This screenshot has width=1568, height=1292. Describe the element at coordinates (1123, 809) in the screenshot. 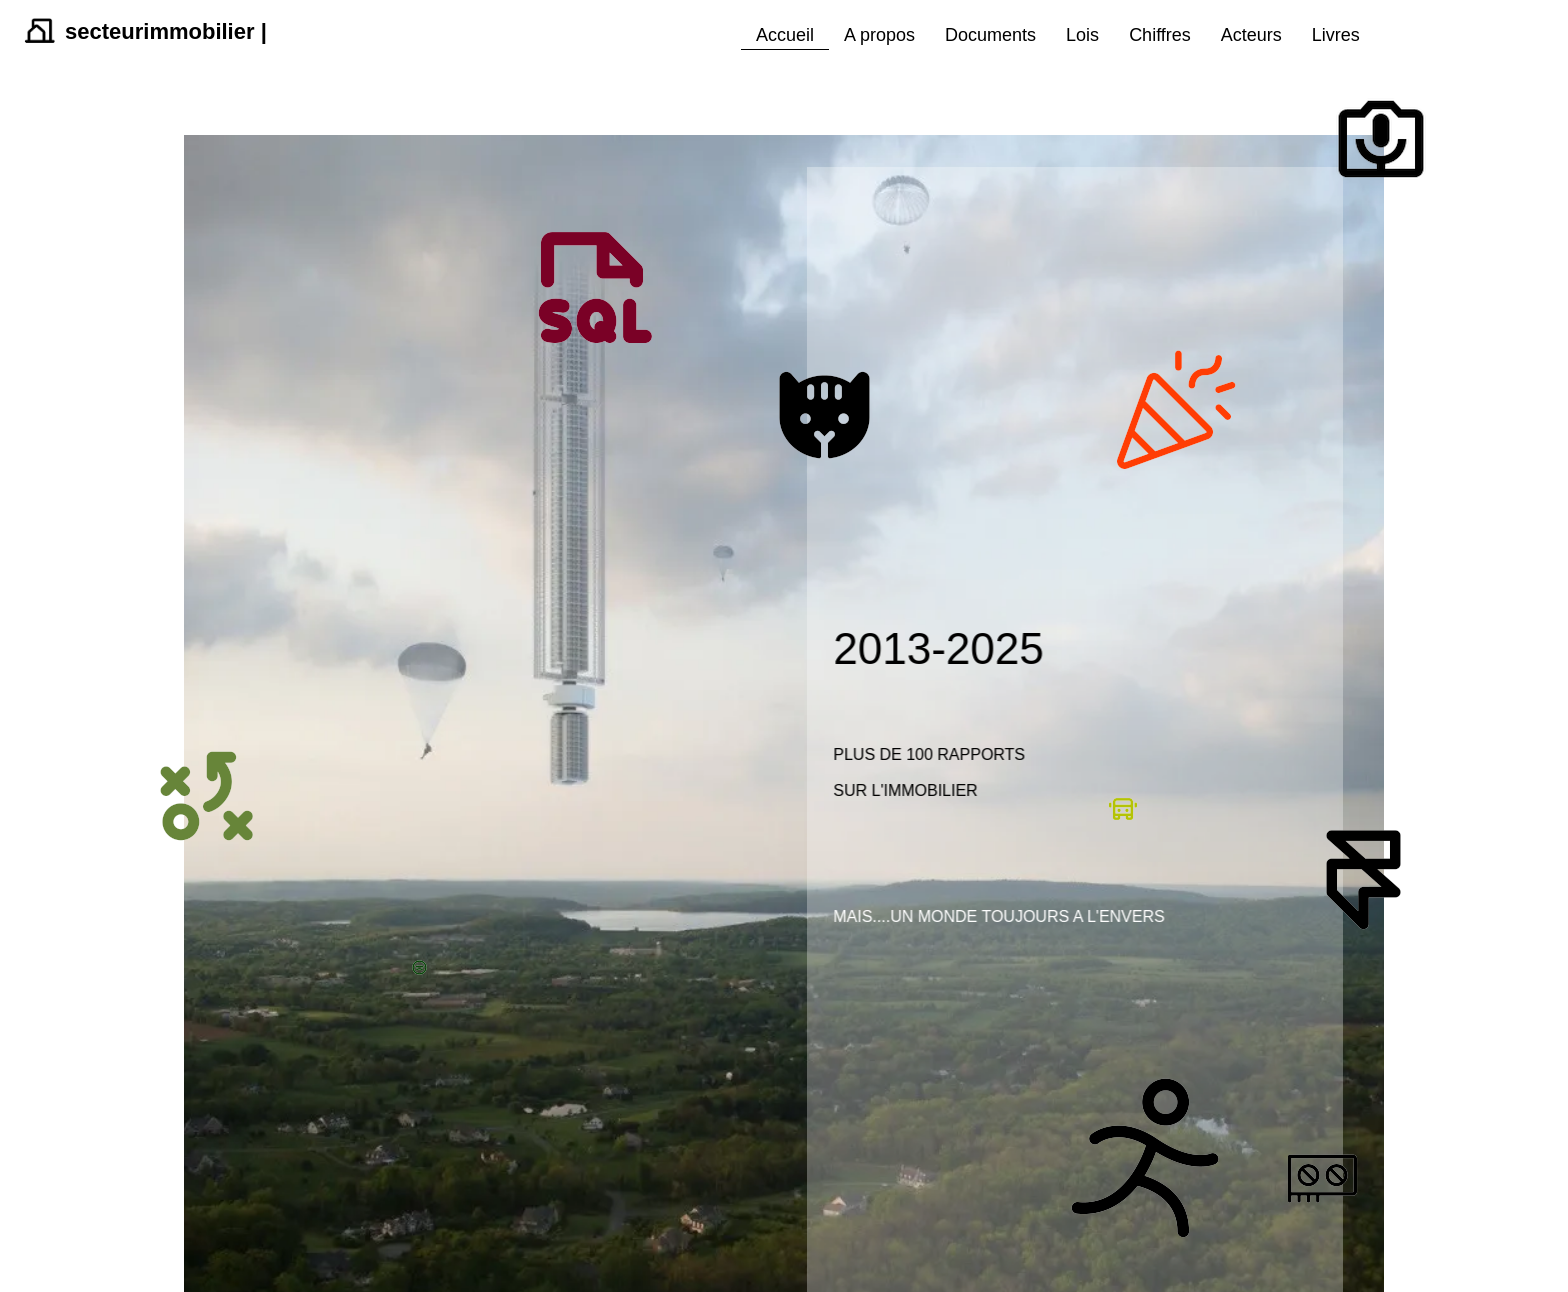

I see `view bus routes or schedules` at that location.